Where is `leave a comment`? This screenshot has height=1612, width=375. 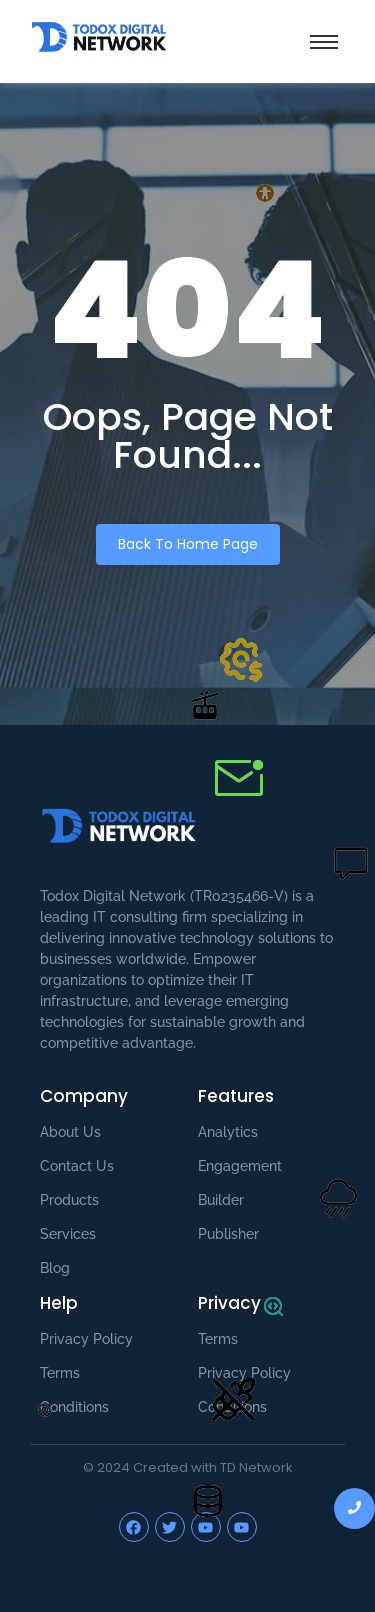
leave a comment is located at coordinates (351, 863).